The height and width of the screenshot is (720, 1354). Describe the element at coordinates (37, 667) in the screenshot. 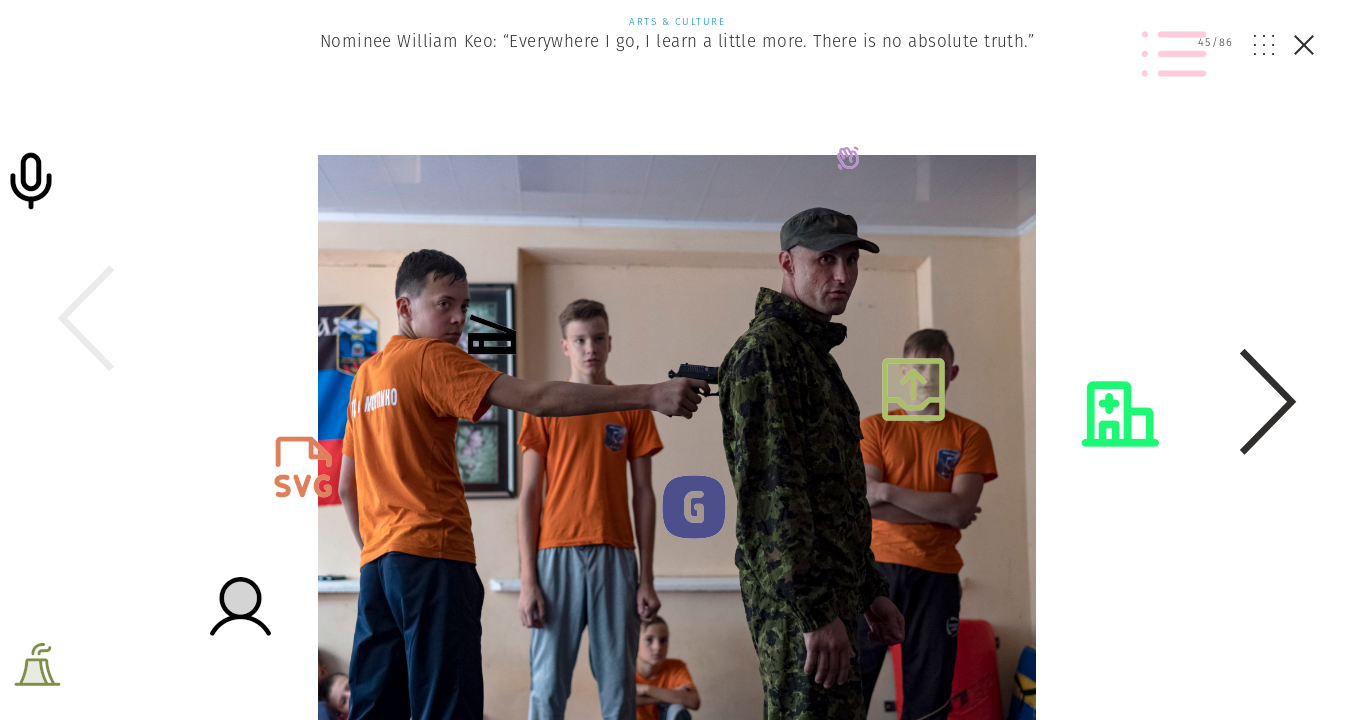

I see `indicates nuclear power or energy facility` at that location.